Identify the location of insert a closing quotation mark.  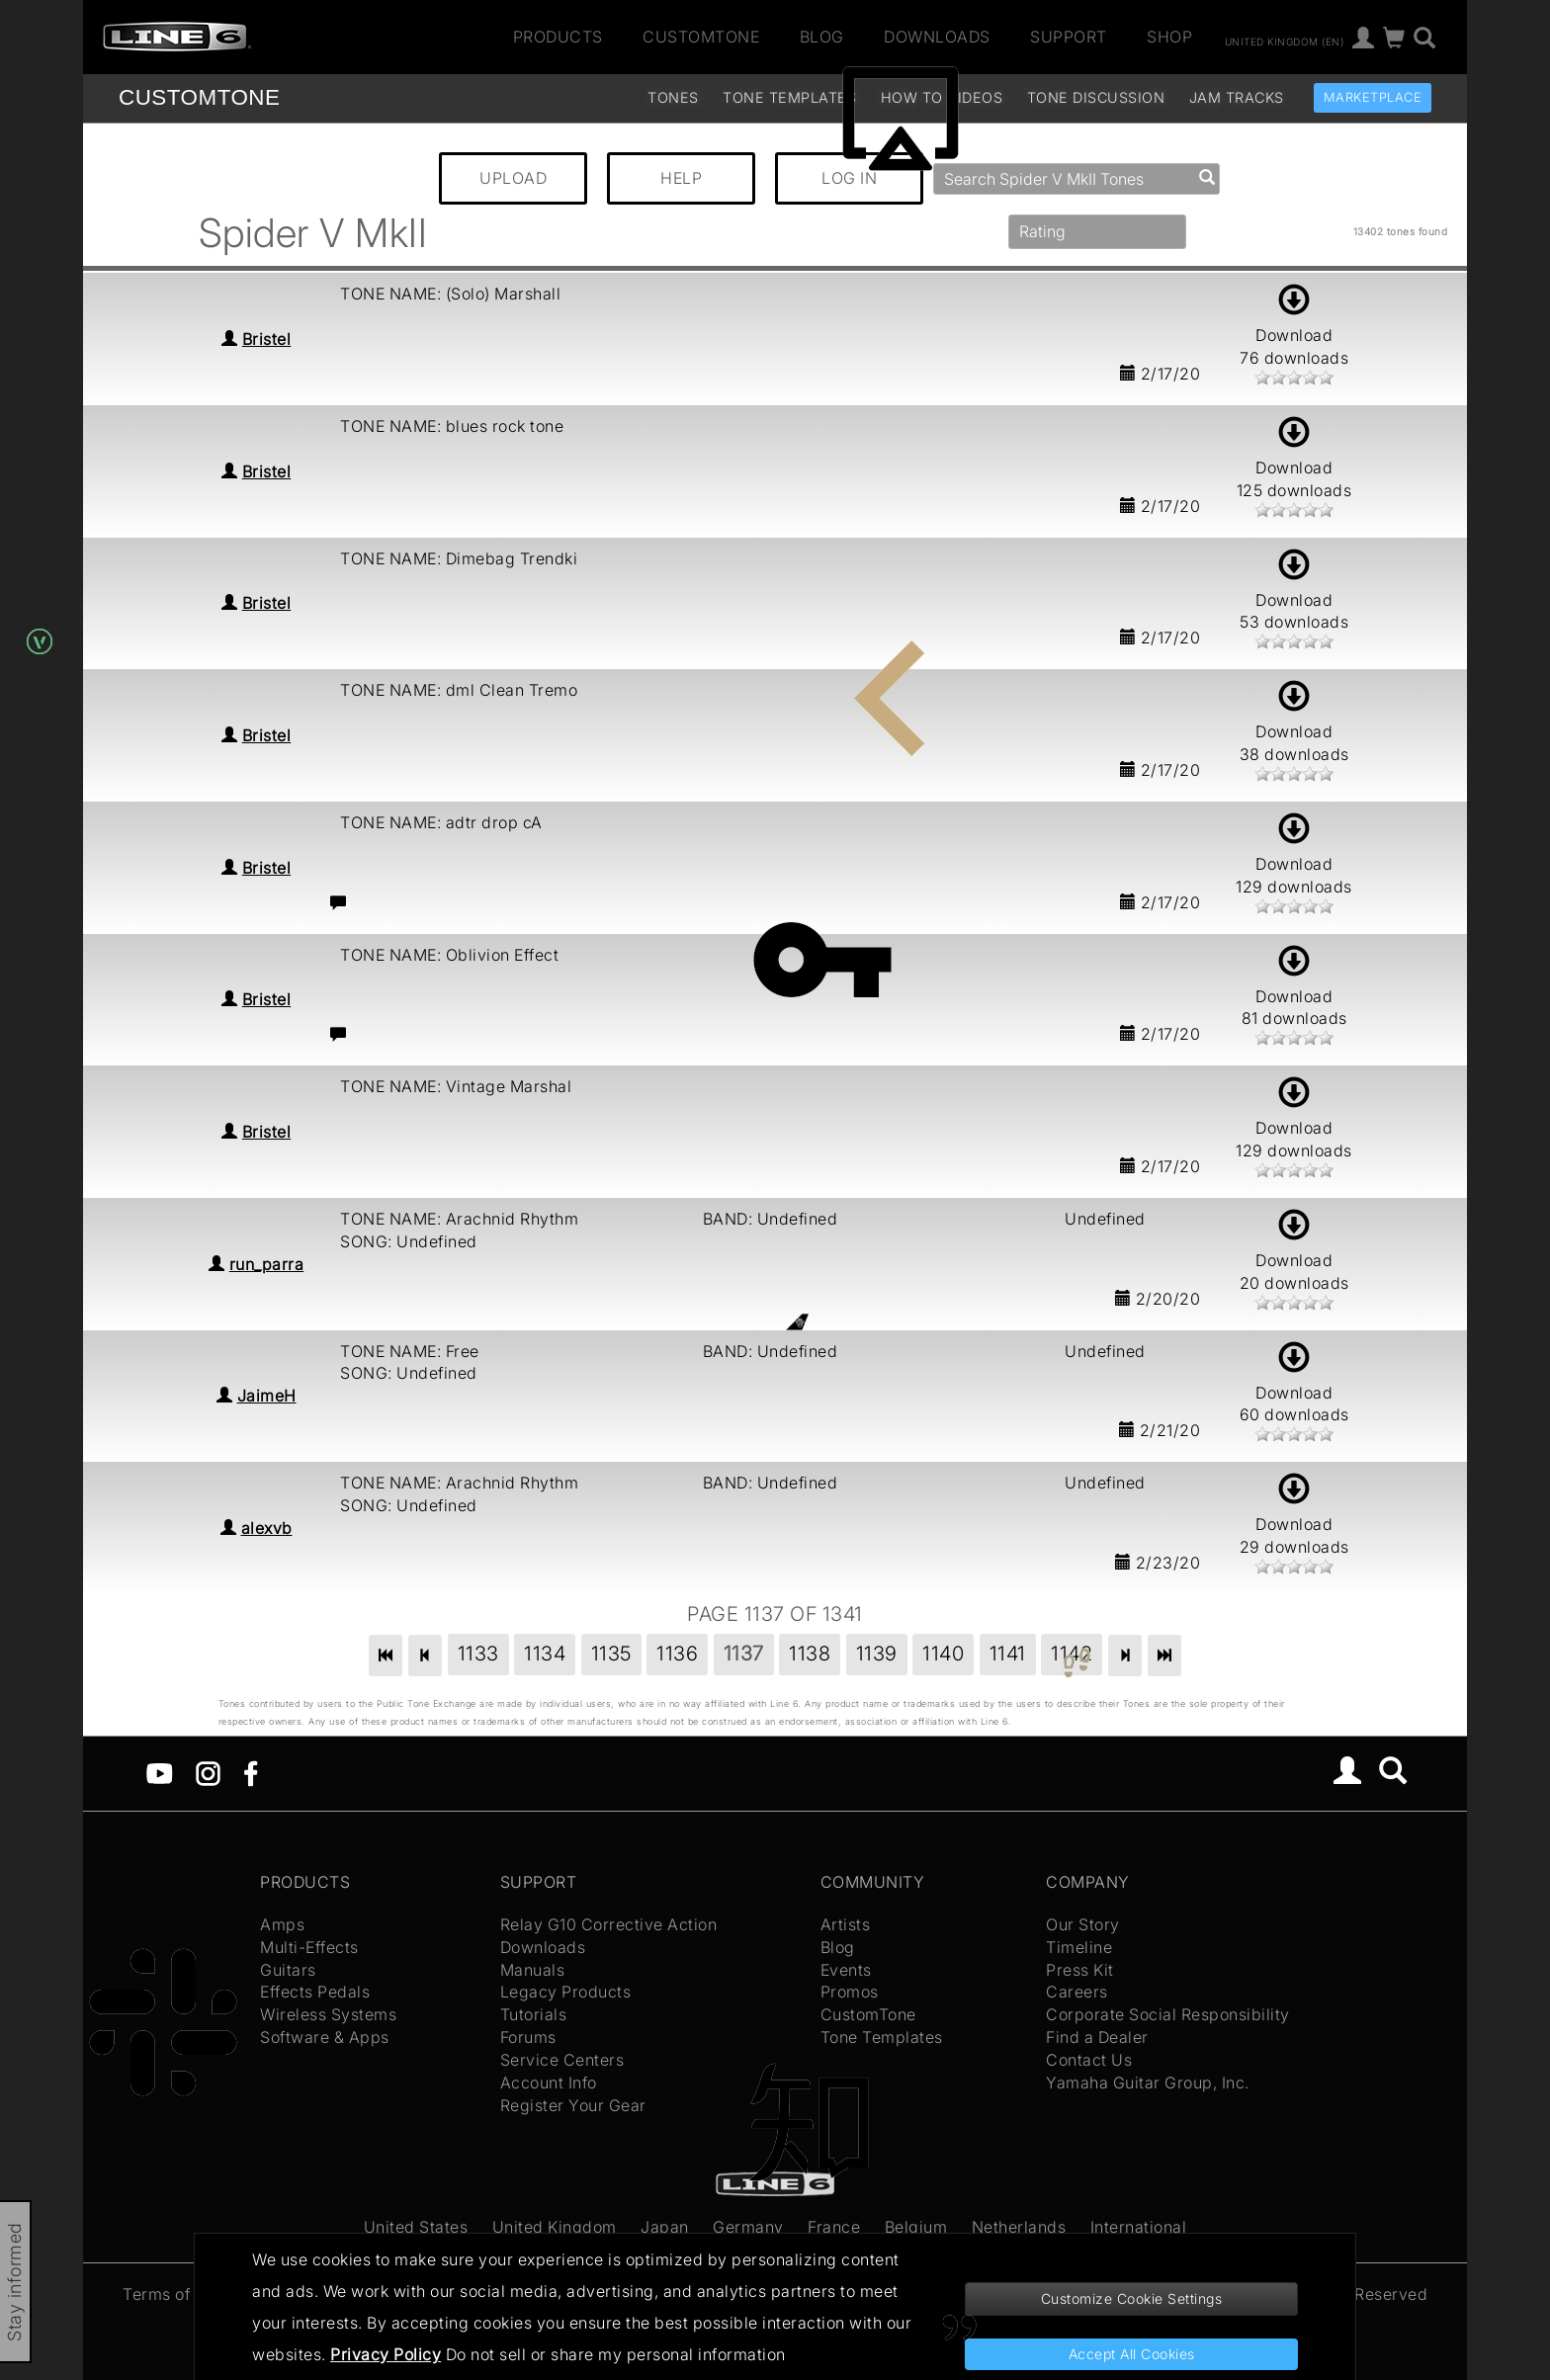
(959, 2327).